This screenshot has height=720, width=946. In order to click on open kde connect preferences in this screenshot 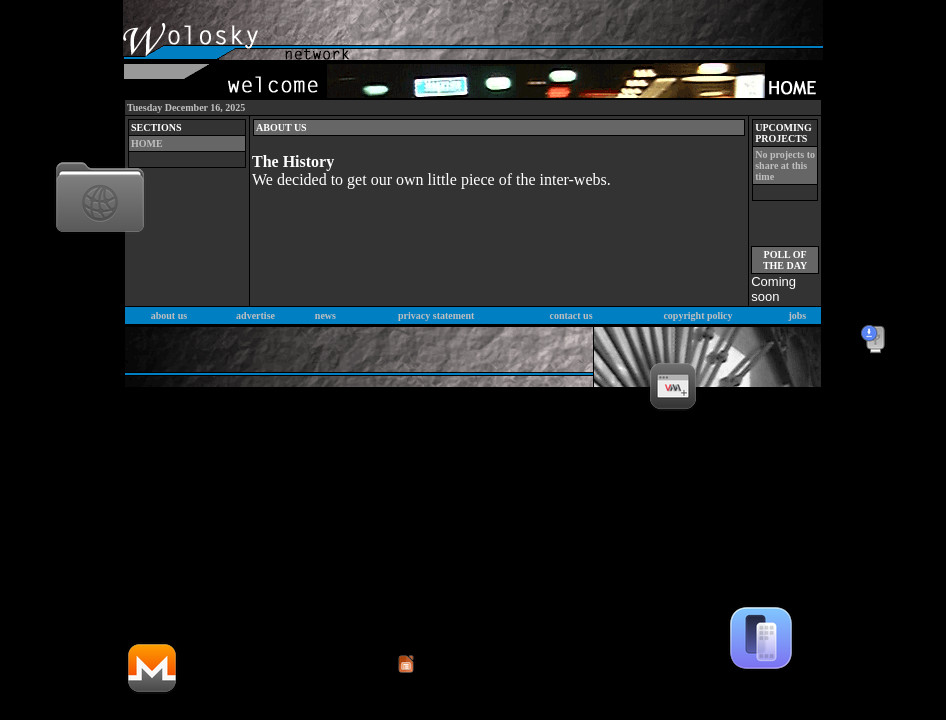, I will do `click(761, 638)`.